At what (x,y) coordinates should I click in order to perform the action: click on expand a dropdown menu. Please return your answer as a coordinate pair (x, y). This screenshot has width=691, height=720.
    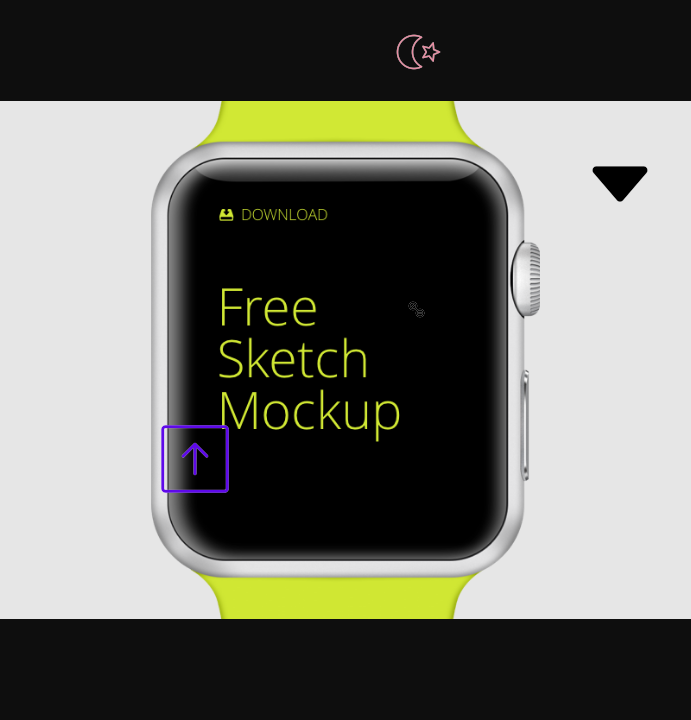
    Looking at the image, I should click on (620, 184).